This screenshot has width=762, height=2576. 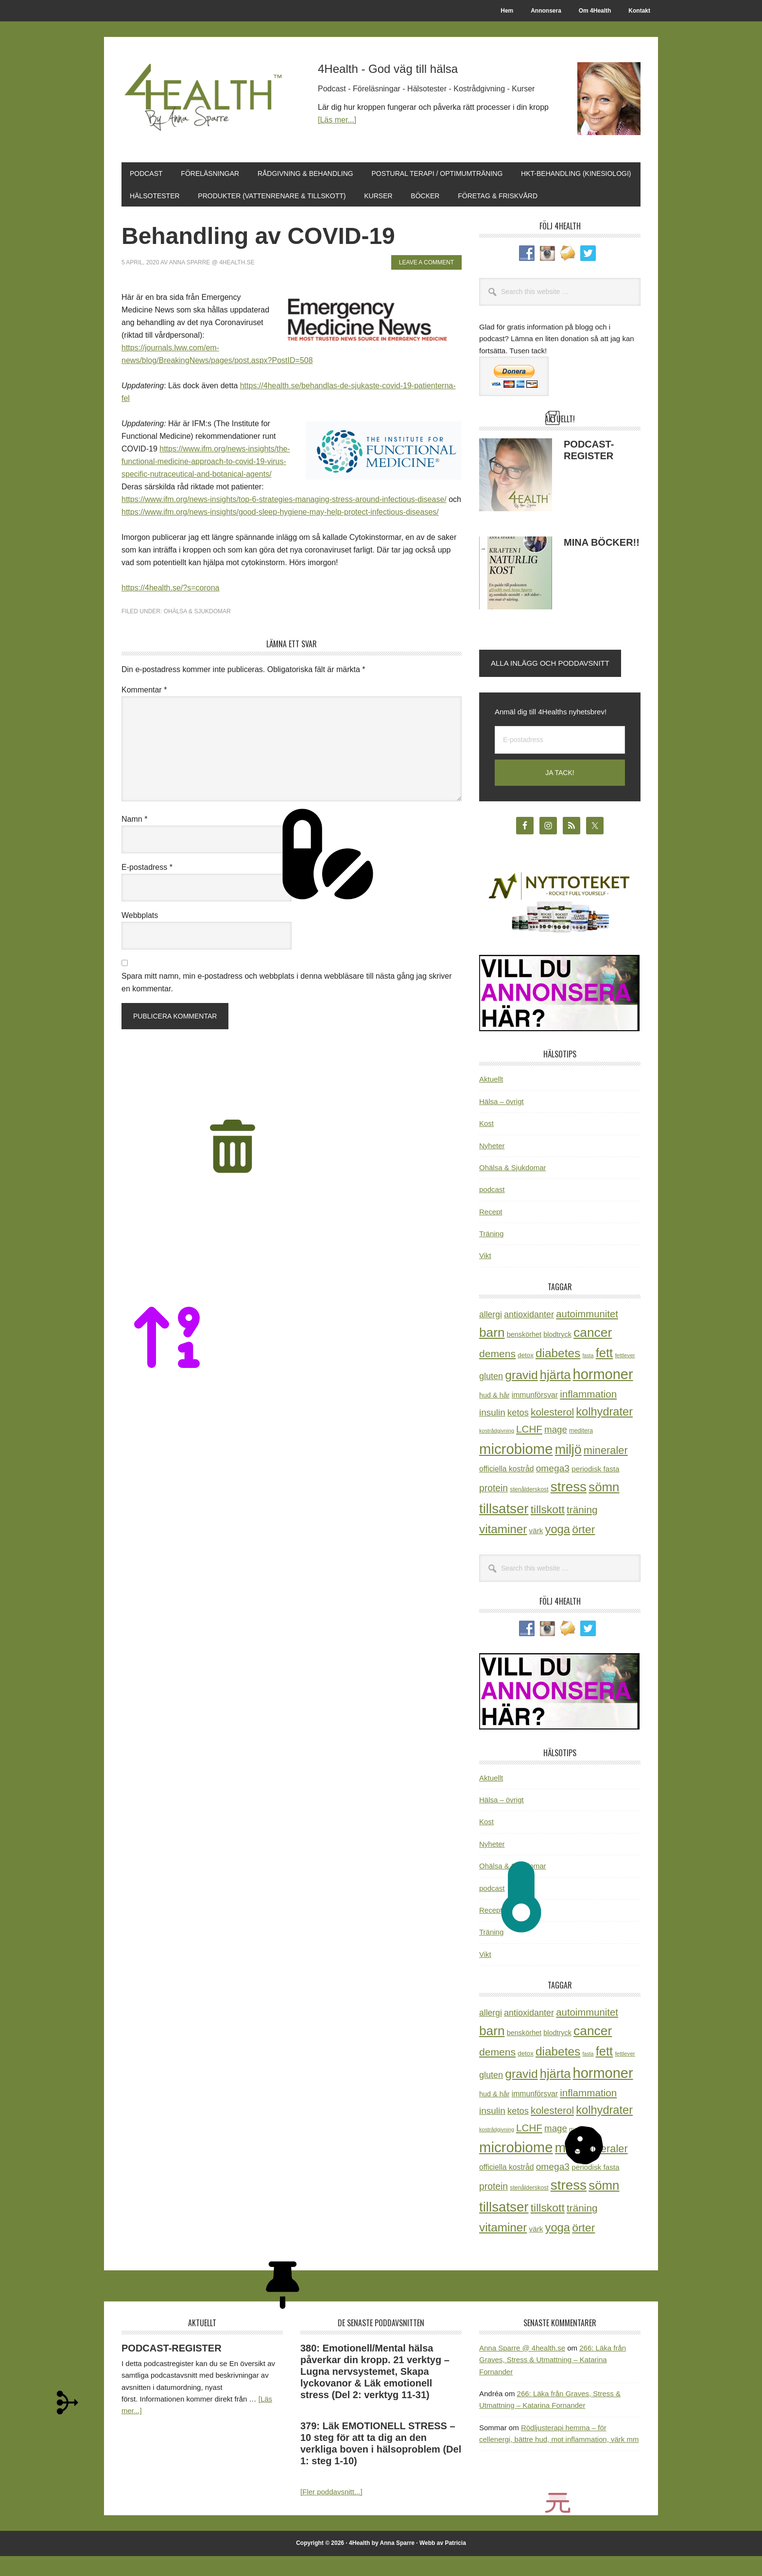 I want to click on manage ad mediation settings, so click(x=68, y=2403).